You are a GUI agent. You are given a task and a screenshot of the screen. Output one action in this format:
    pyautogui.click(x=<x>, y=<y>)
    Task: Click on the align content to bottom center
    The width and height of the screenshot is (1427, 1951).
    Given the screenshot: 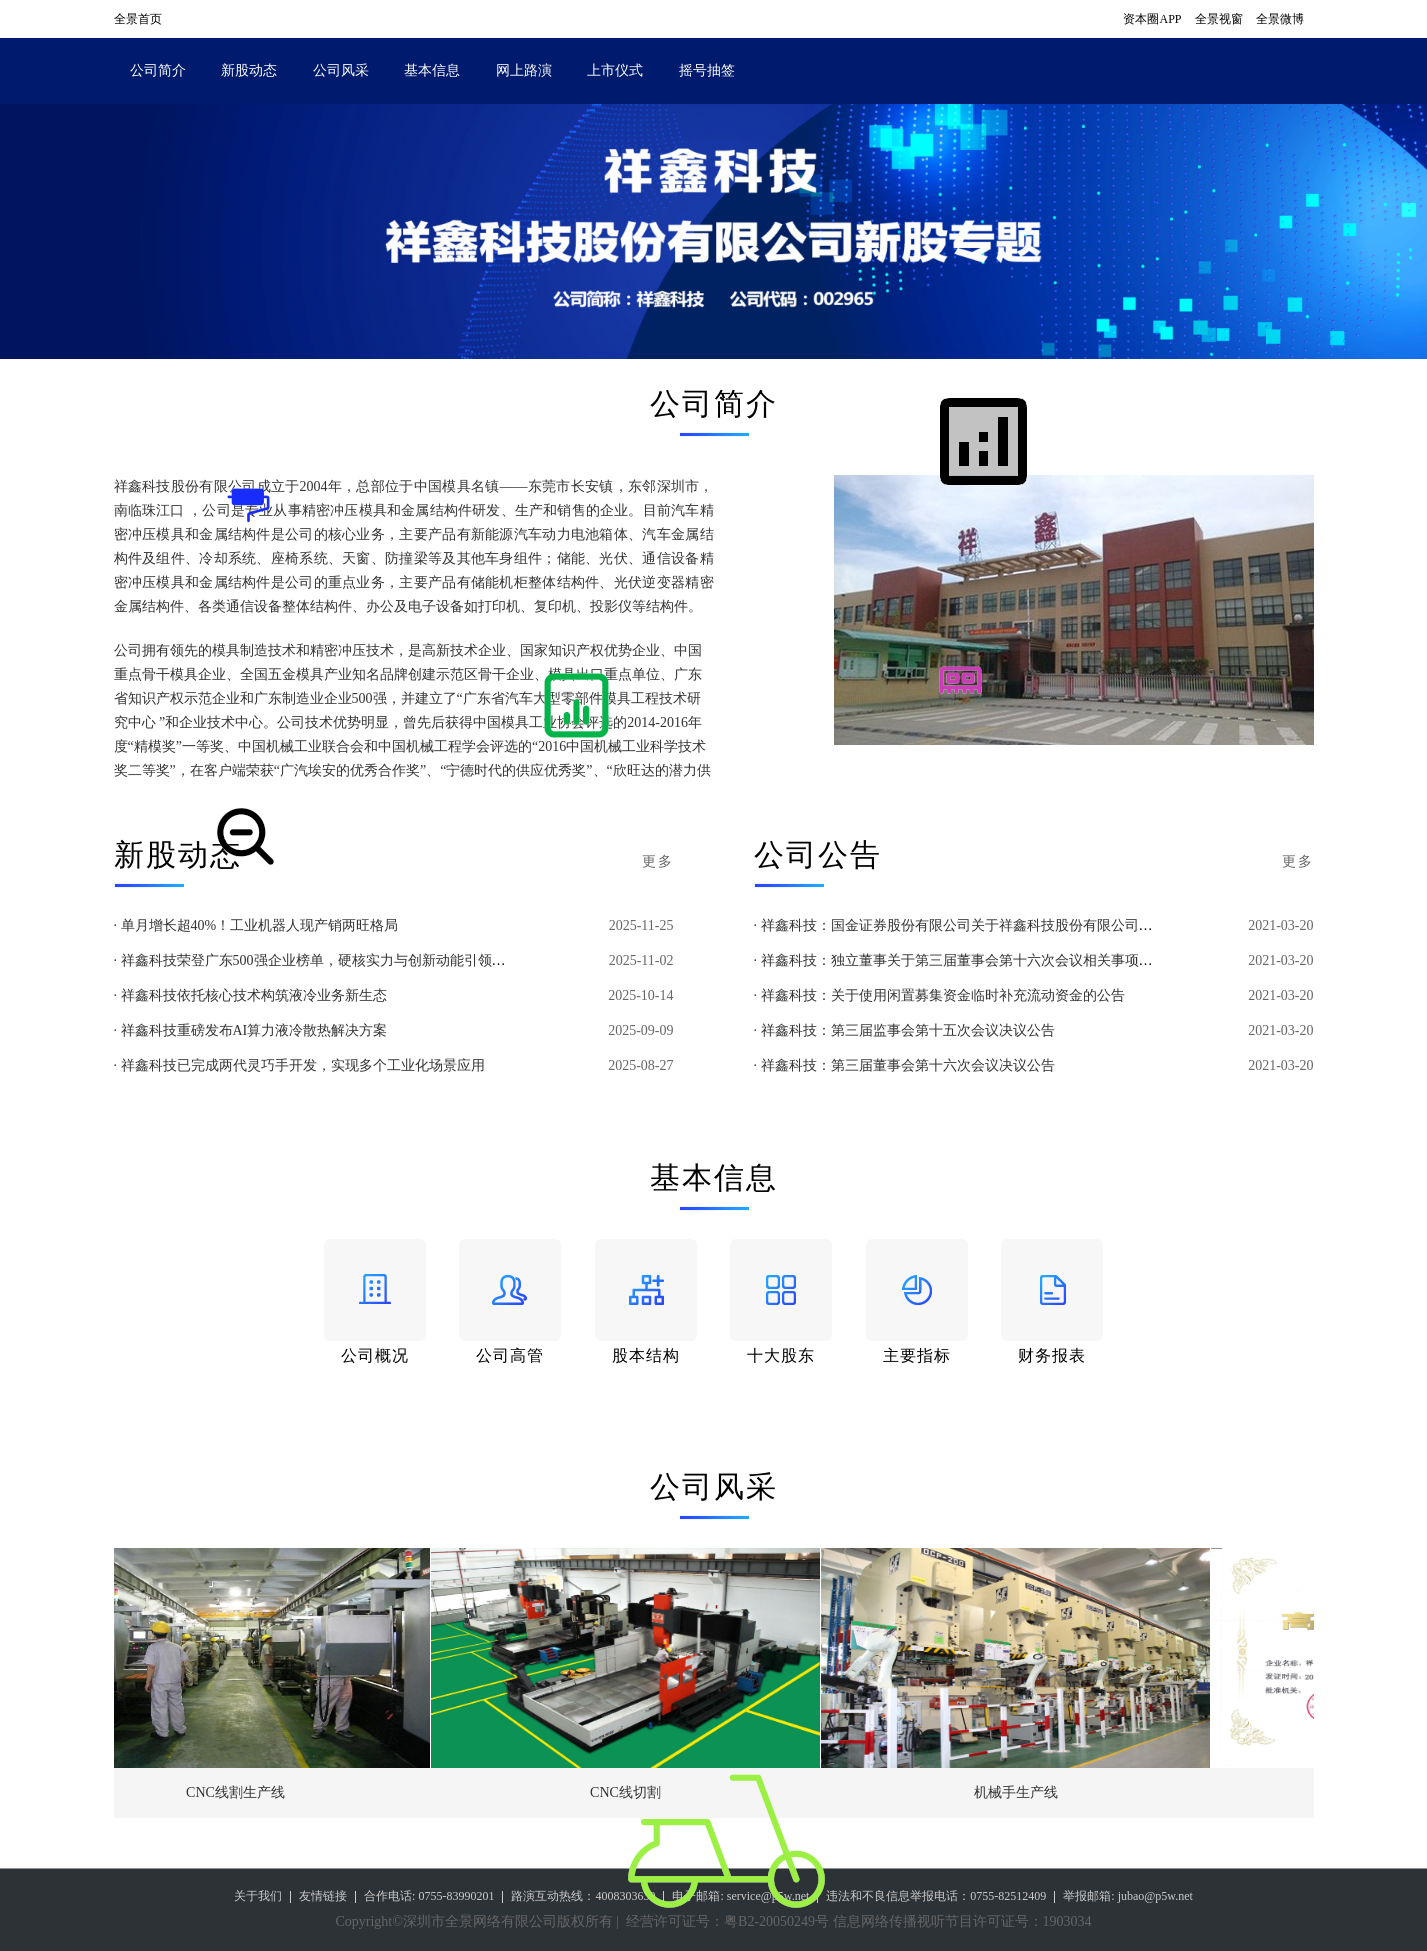 What is the action you would take?
    pyautogui.click(x=576, y=705)
    